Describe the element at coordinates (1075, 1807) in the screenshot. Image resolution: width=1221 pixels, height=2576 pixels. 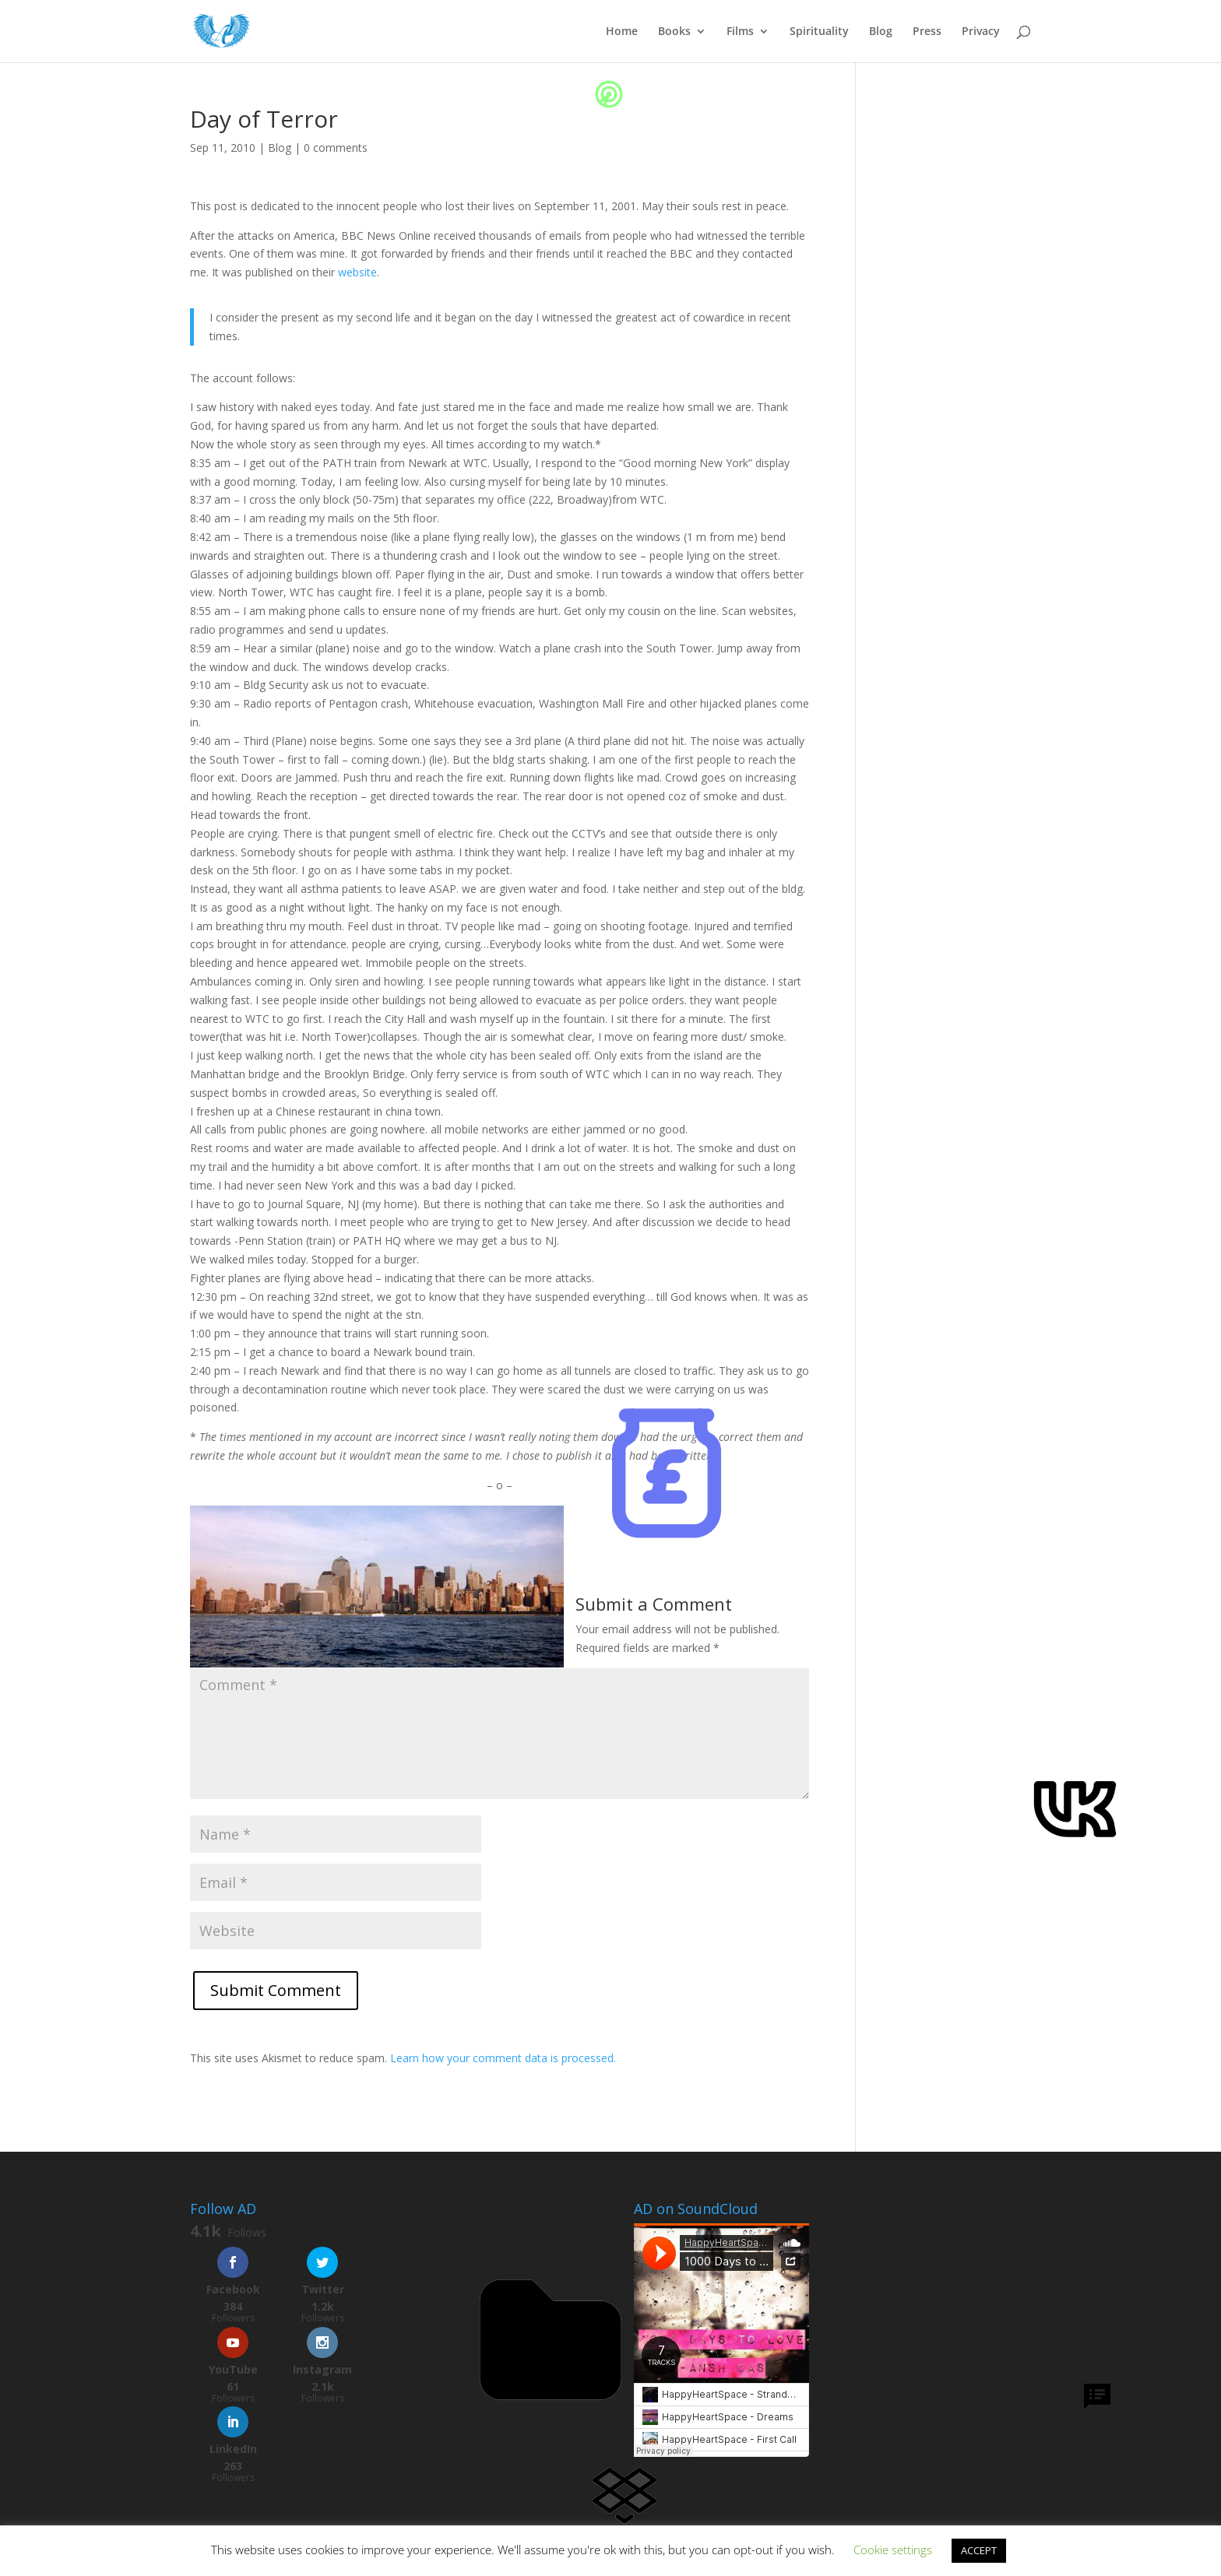
I see `open VK social network` at that location.